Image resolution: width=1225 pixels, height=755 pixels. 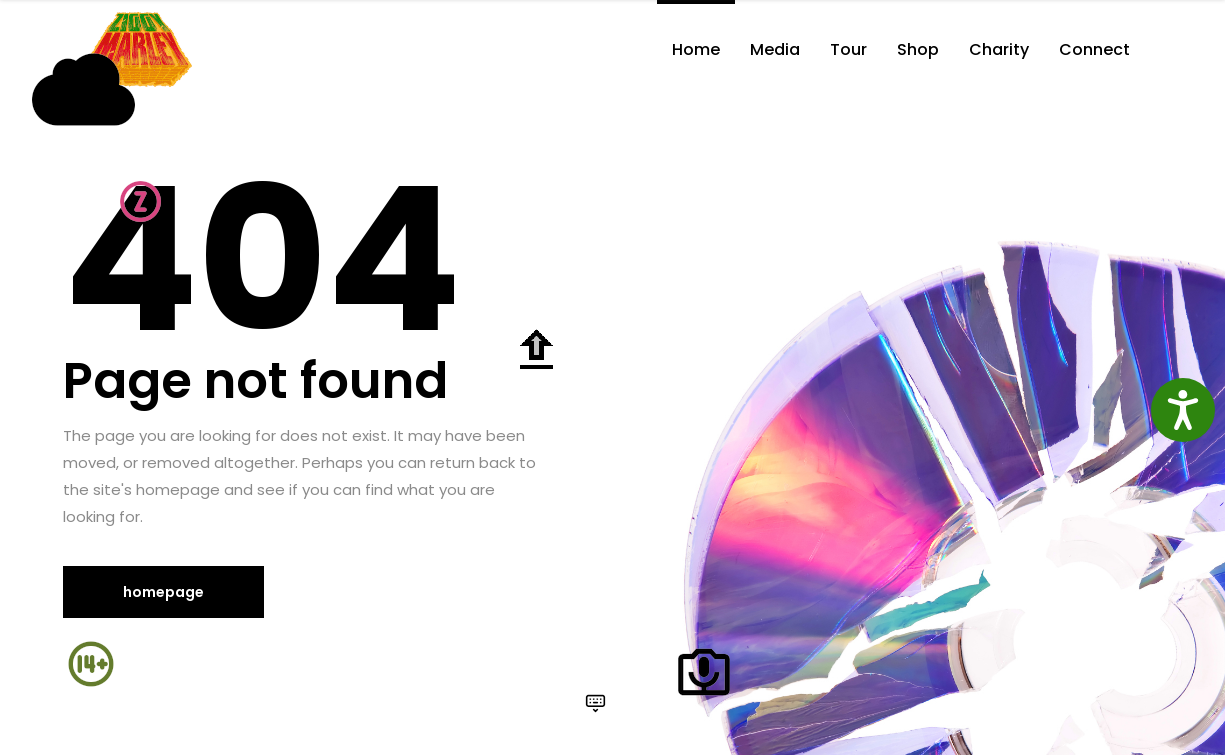 I want to click on cloud storage or sync status, so click(x=83, y=89).